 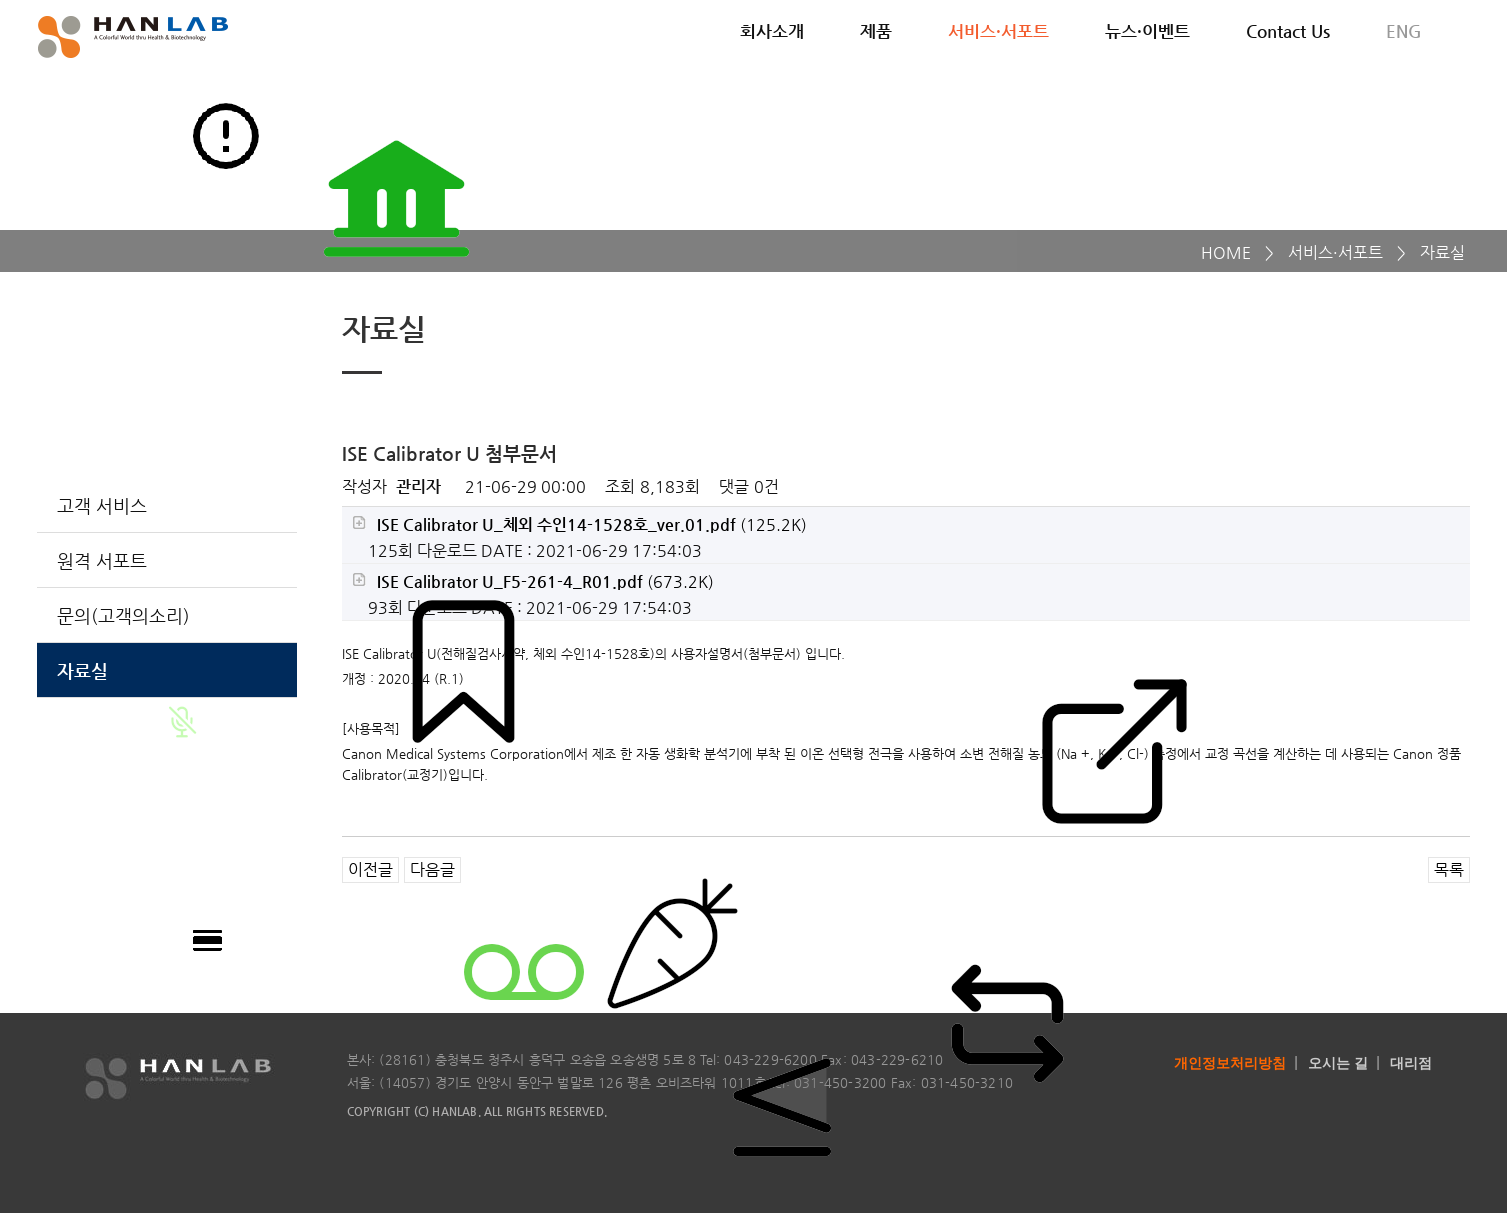 What do you see at coordinates (1007, 1023) in the screenshot?
I see `enable repeat mode for media playback` at bounding box center [1007, 1023].